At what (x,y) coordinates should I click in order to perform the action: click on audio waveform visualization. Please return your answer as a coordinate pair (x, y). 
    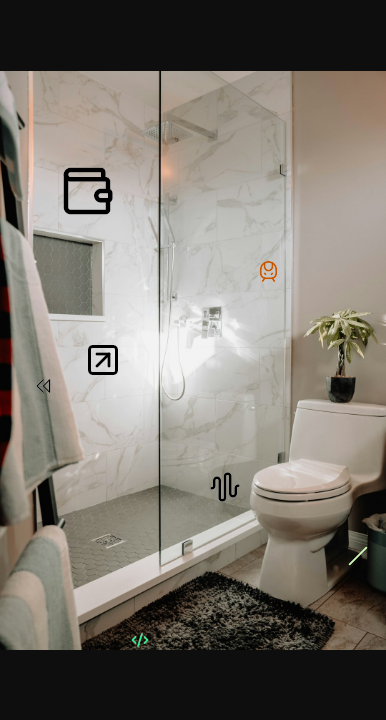
    Looking at the image, I should click on (225, 487).